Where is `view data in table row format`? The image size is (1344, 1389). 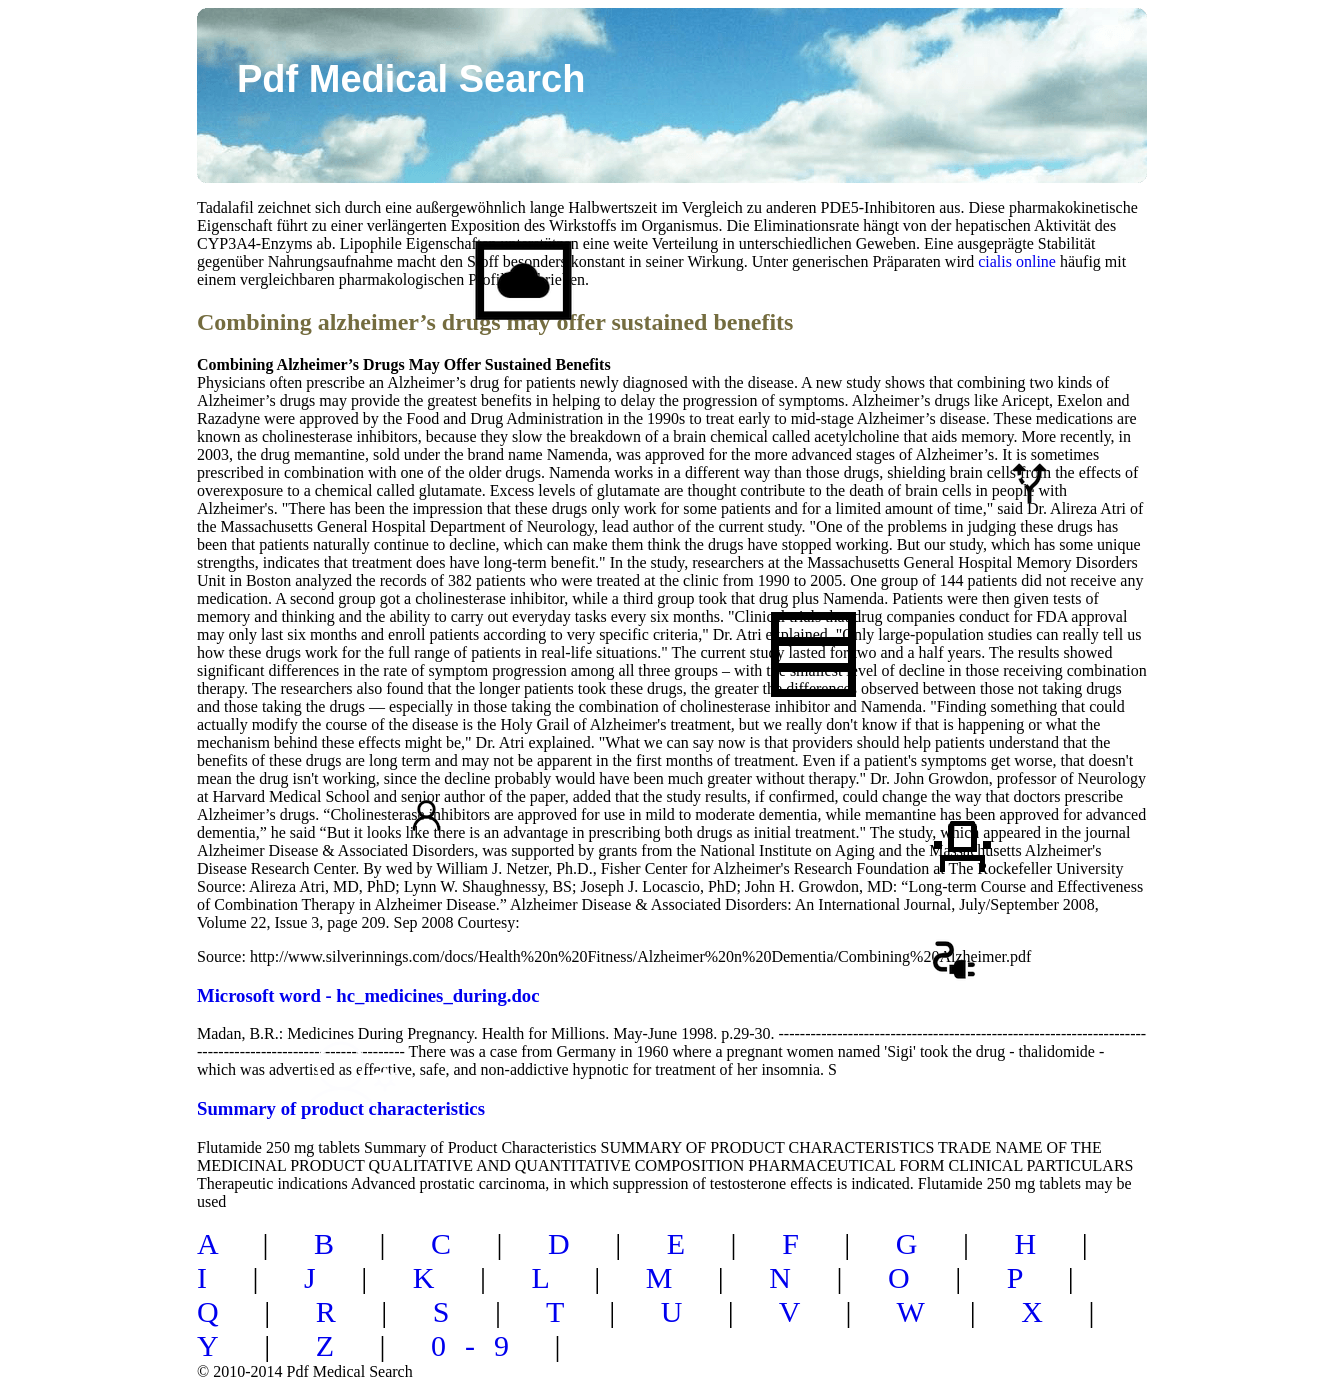 view data in table row format is located at coordinates (813, 654).